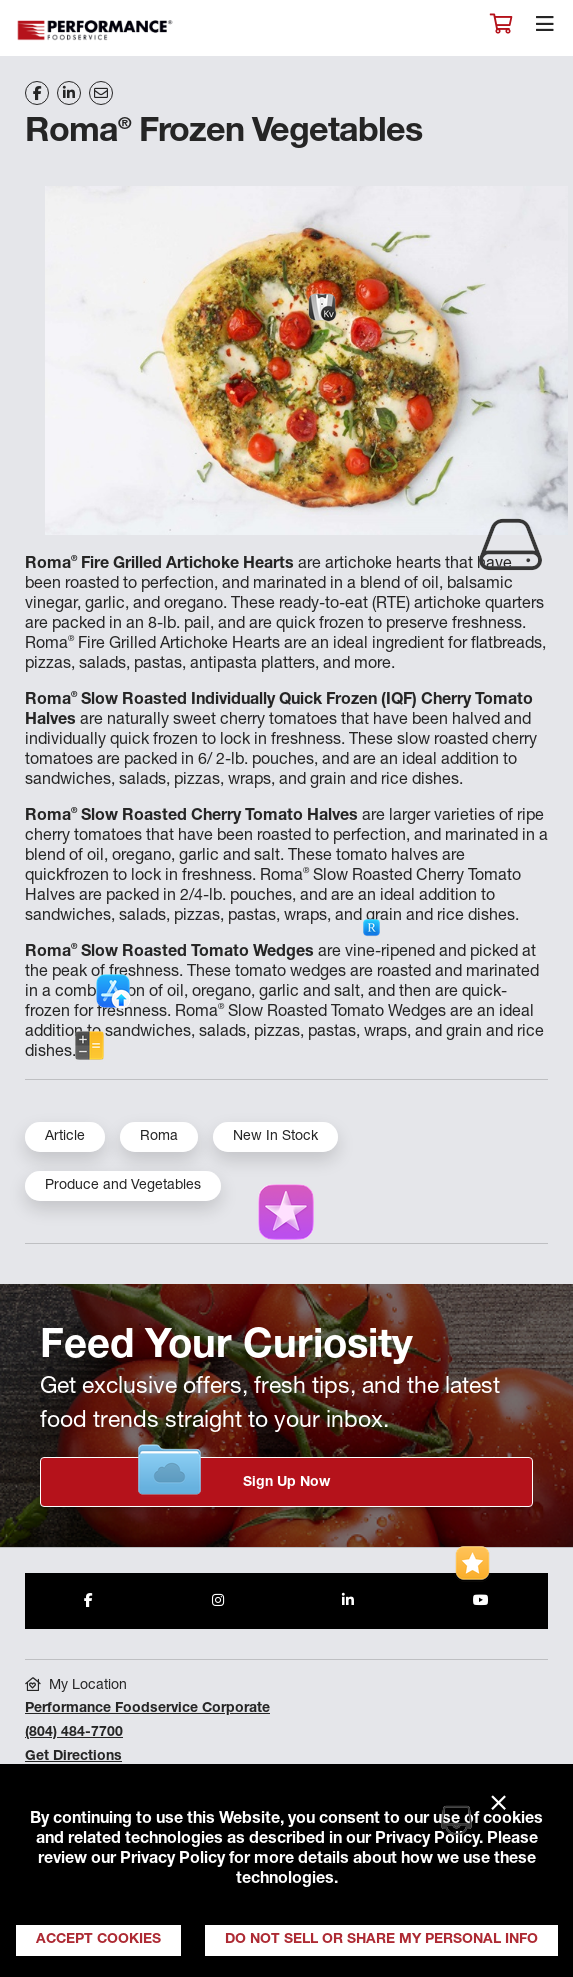  I want to click on check for and install system software updates, so click(113, 991).